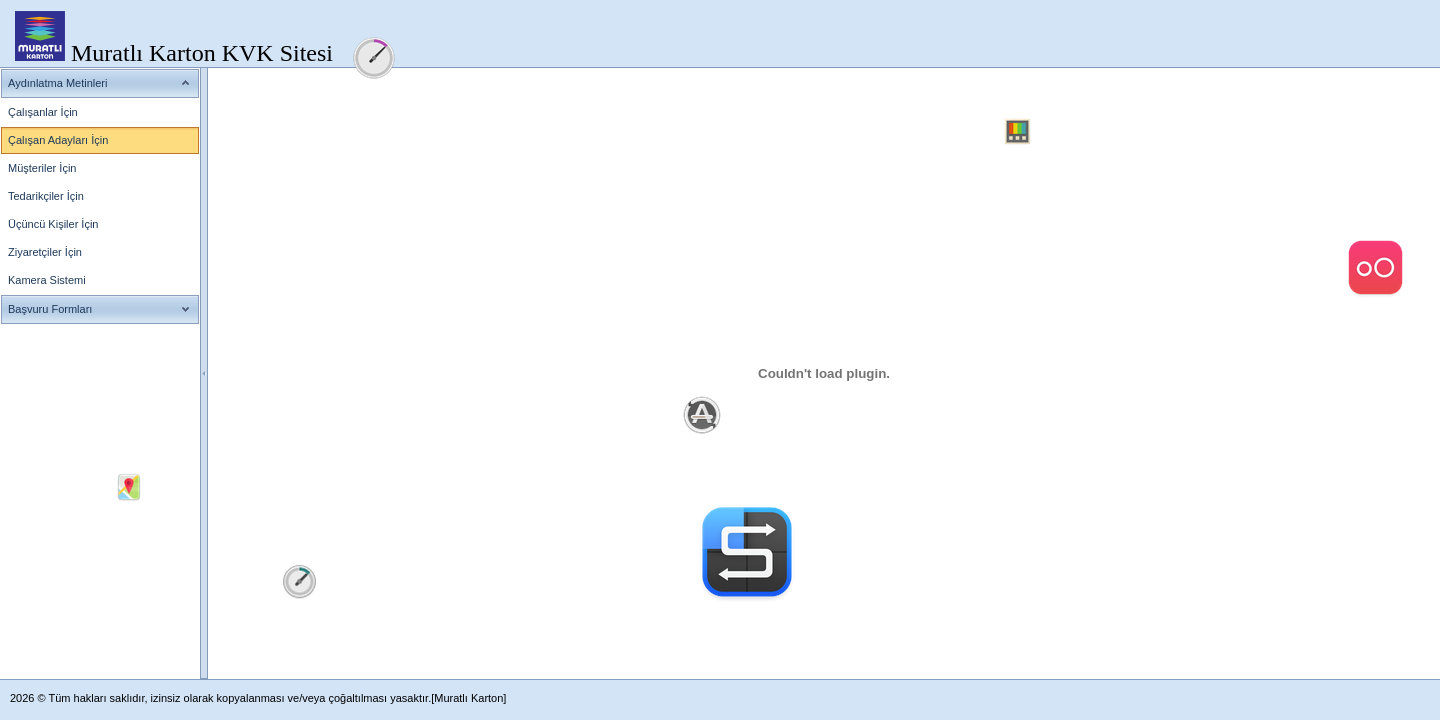 The height and width of the screenshot is (720, 1440). What do you see at coordinates (747, 552) in the screenshot?
I see `configure windows network sharing settings` at bounding box center [747, 552].